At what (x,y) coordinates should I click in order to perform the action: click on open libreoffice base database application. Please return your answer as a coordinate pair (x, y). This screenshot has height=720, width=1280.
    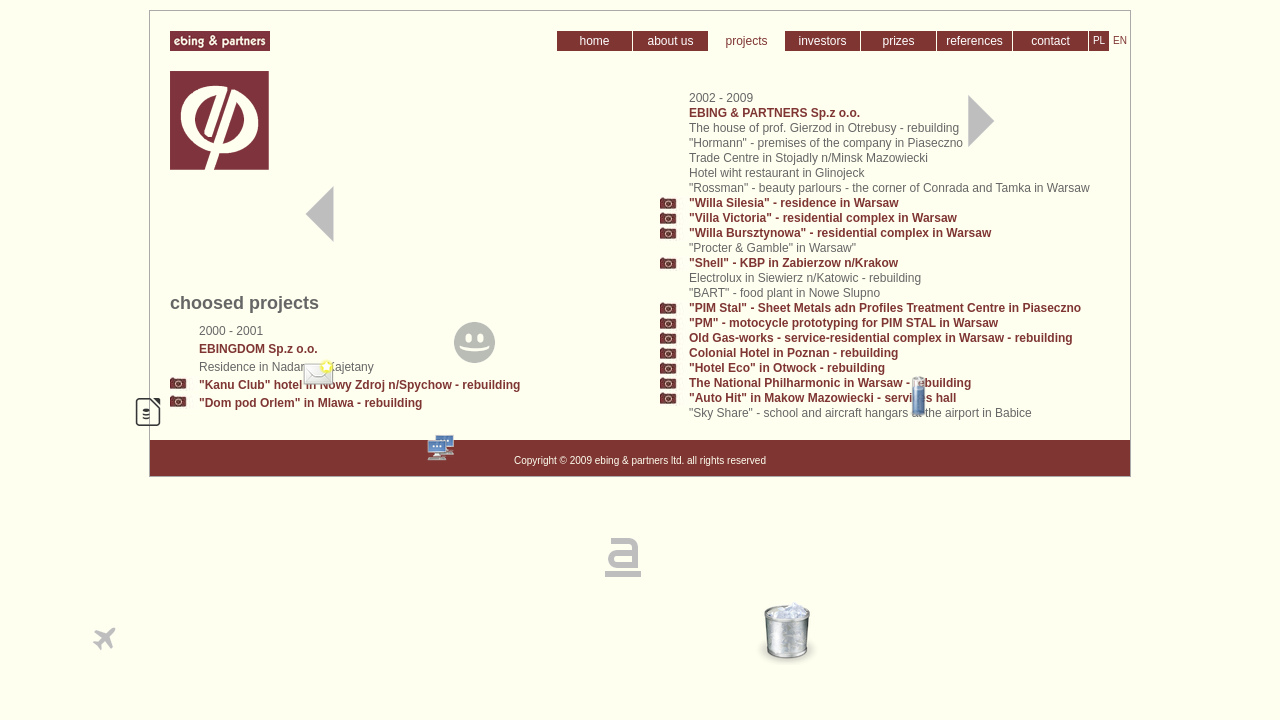
    Looking at the image, I should click on (148, 412).